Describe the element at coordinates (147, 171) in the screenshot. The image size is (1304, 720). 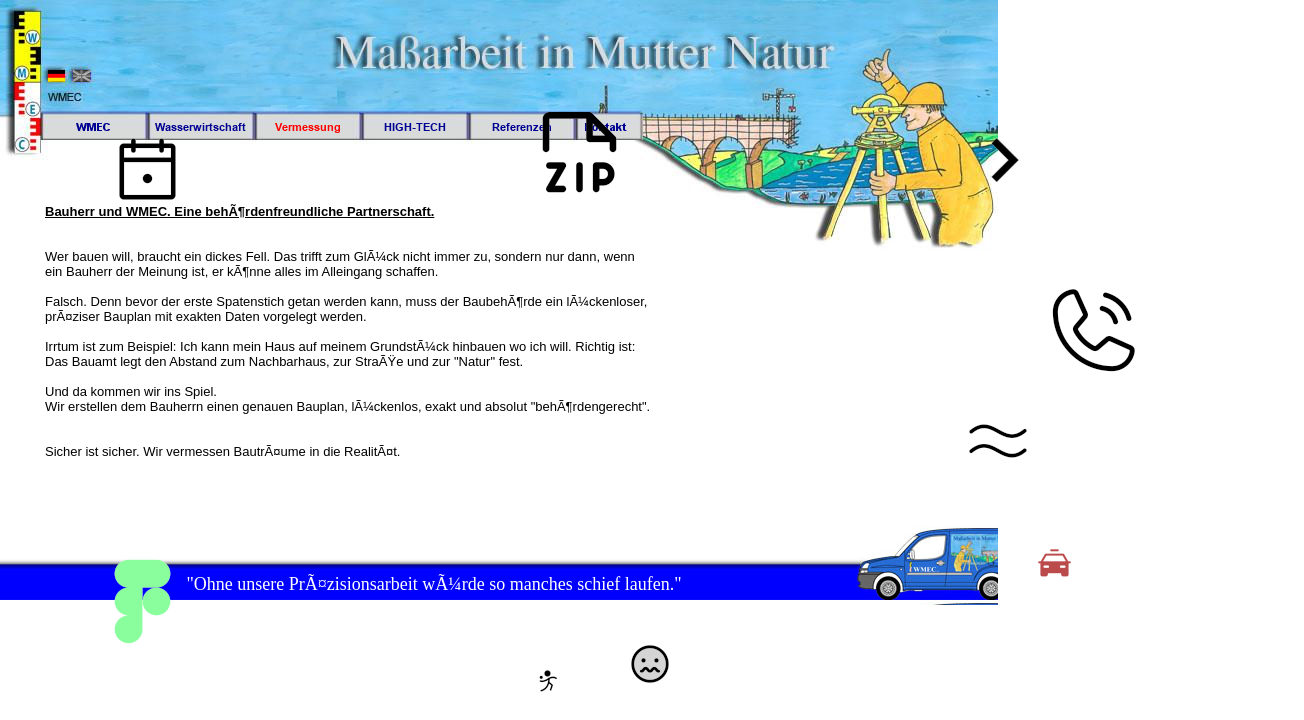
I see `indicates a calendar event or reminder` at that location.